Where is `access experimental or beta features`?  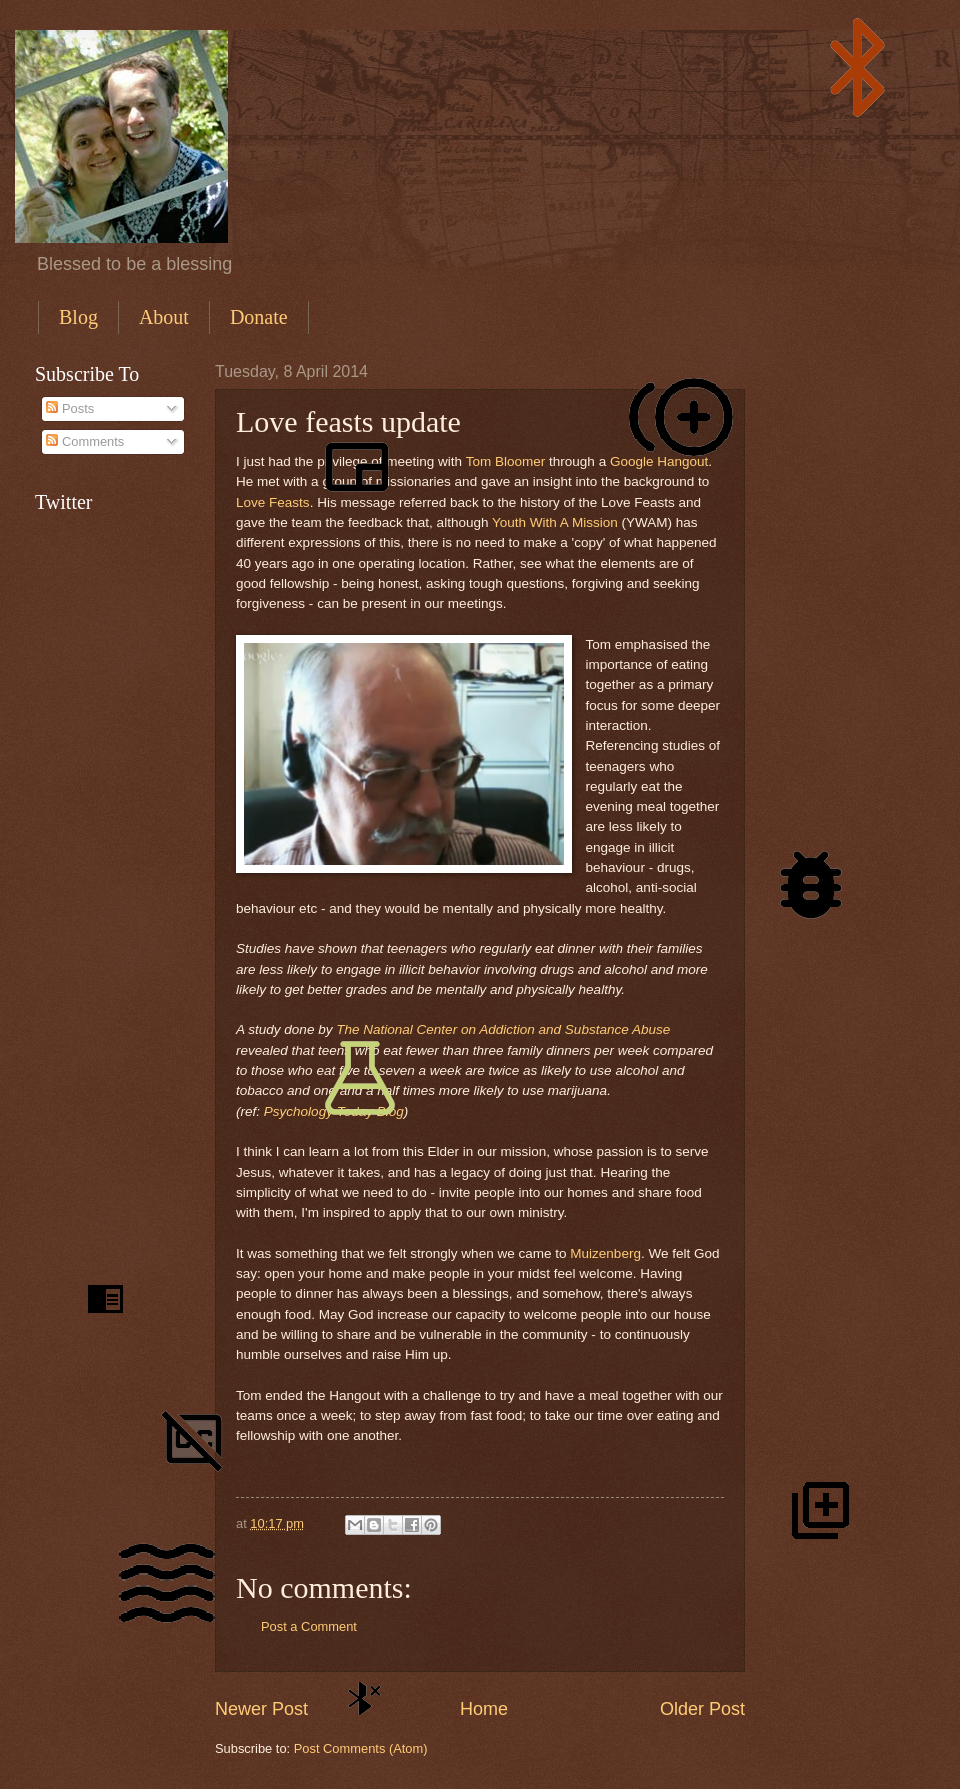
access experimental or beta features is located at coordinates (360, 1078).